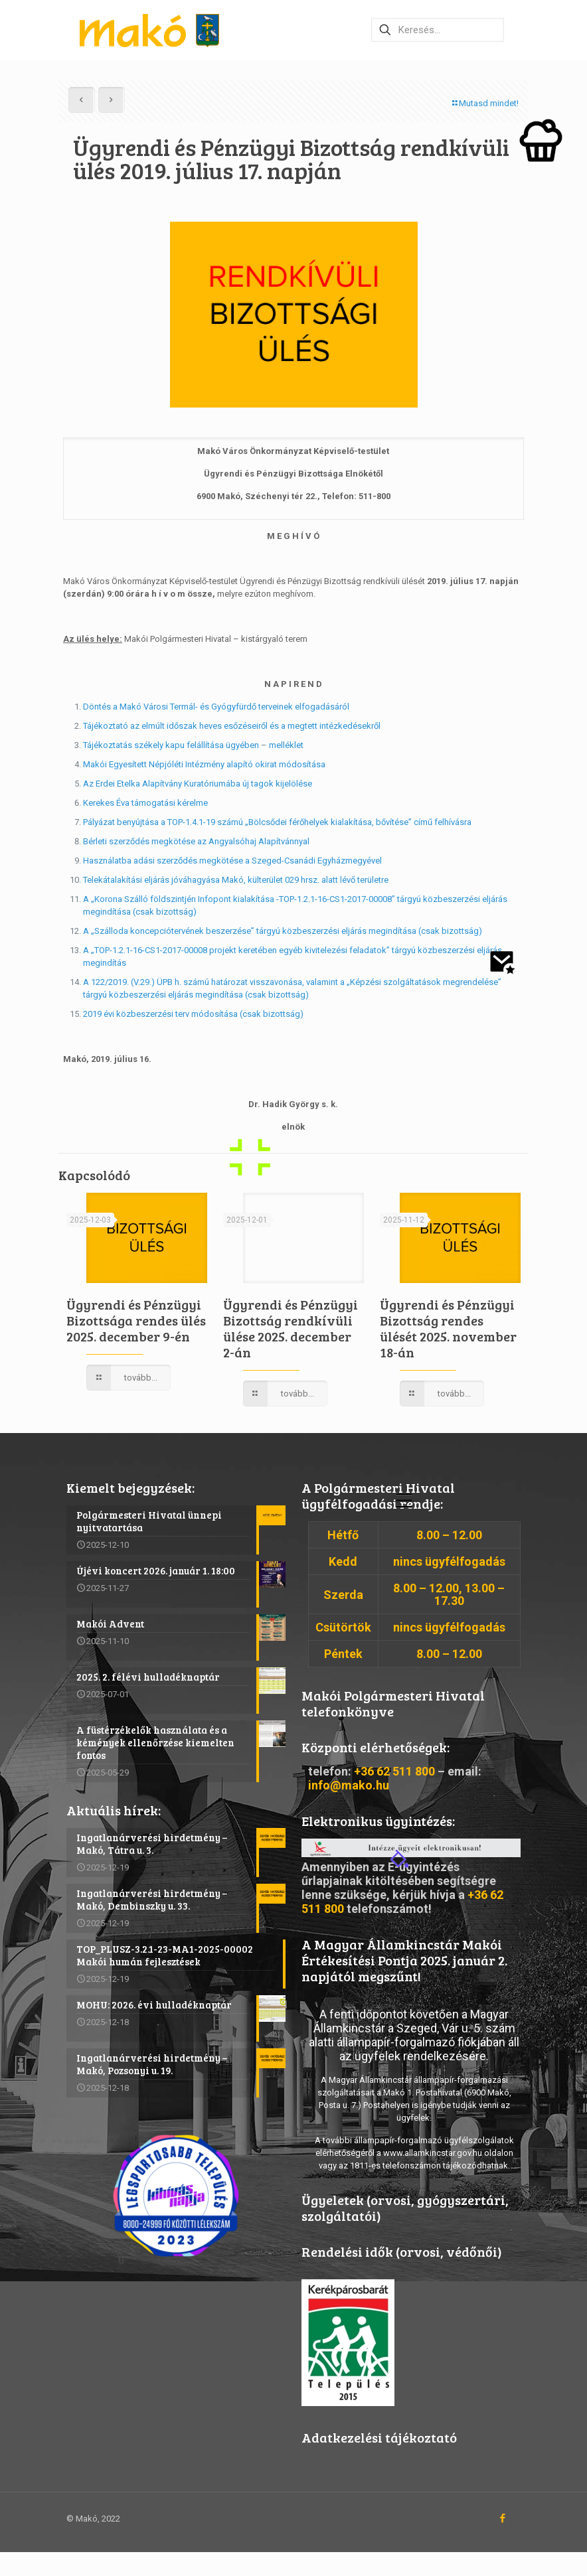 This screenshot has height=2576, width=587. What do you see at coordinates (501, 961) in the screenshot?
I see `view starred or important emails` at bounding box center [501, 961].